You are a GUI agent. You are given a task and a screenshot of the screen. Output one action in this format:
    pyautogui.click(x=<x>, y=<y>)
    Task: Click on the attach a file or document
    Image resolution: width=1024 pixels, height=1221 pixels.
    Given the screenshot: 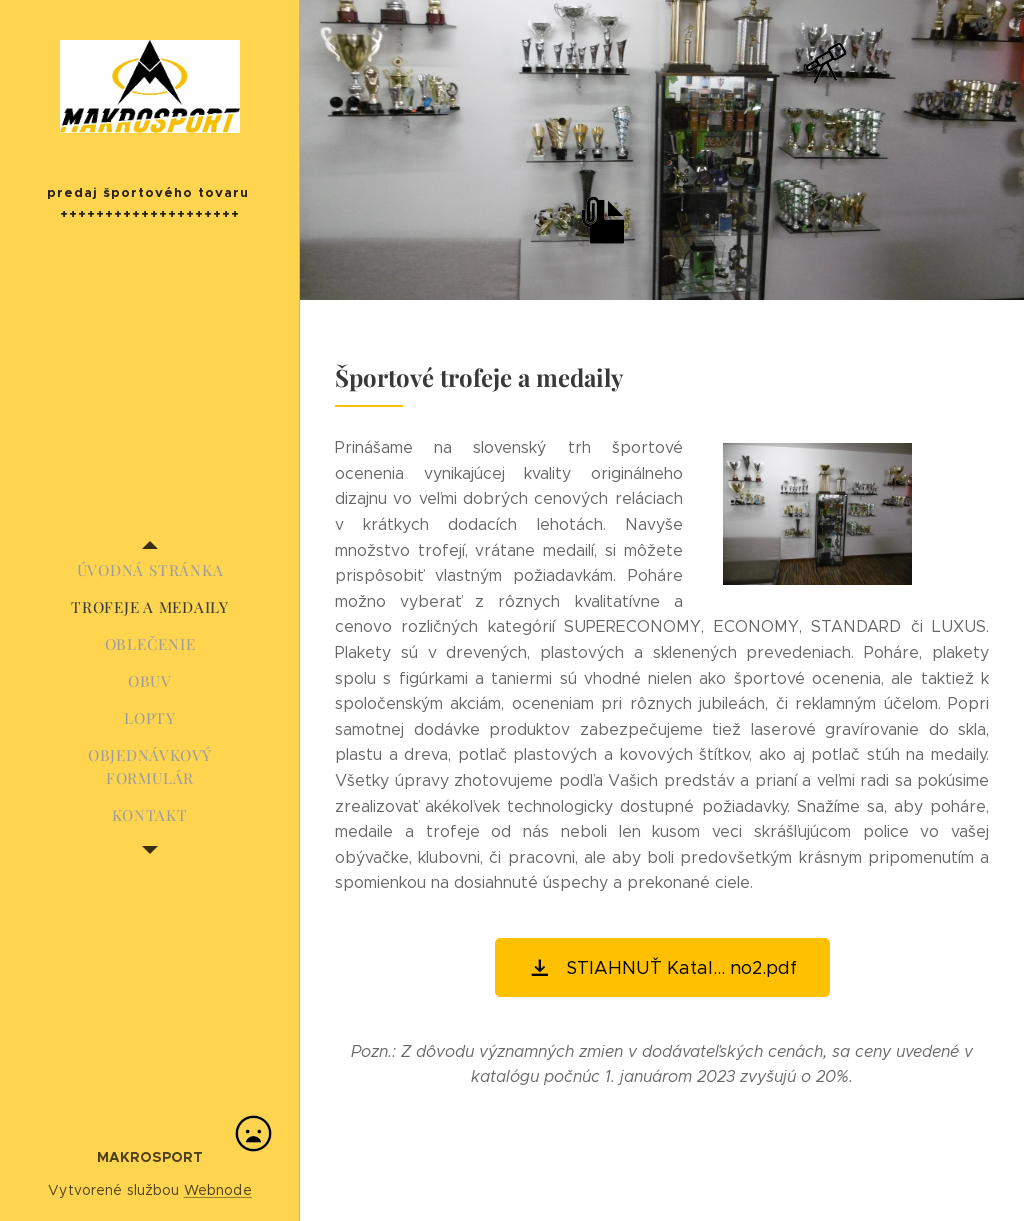 What is the action you would take?
    pyautogui.click(x=603, y=221)
    